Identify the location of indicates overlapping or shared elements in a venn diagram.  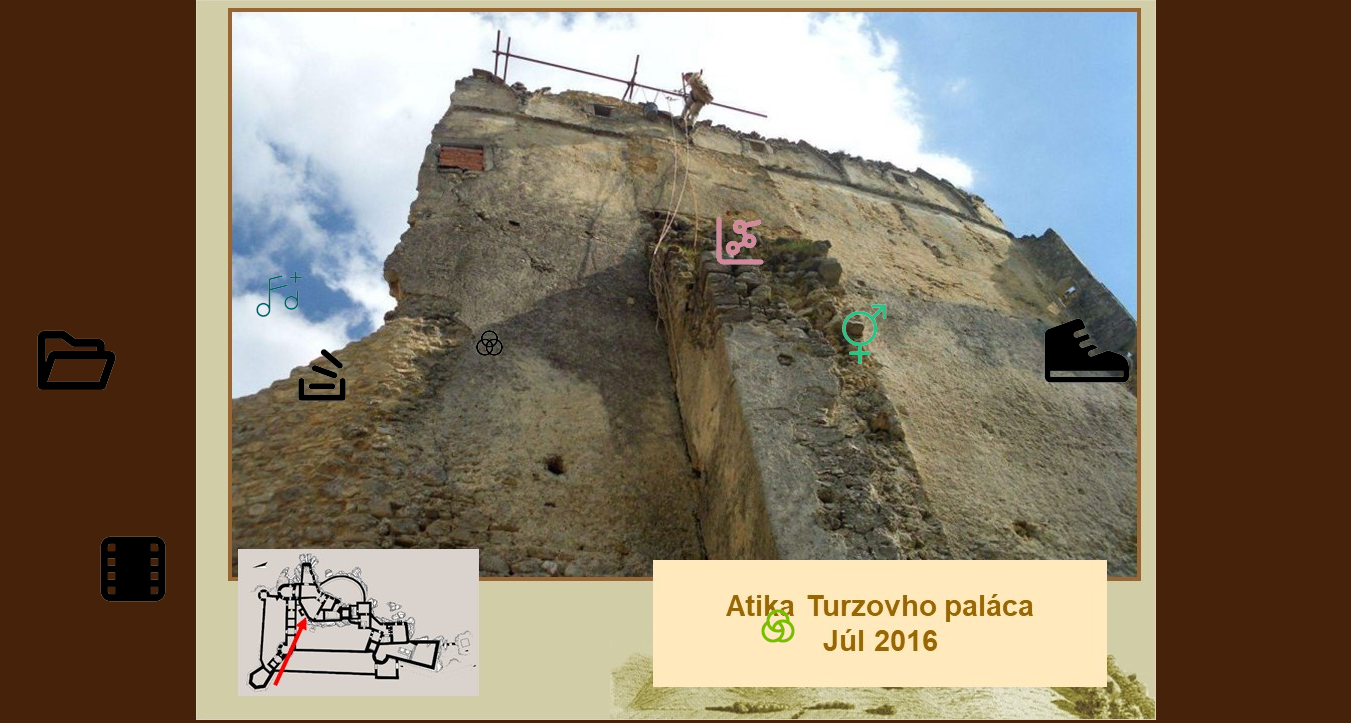
(489, 343).